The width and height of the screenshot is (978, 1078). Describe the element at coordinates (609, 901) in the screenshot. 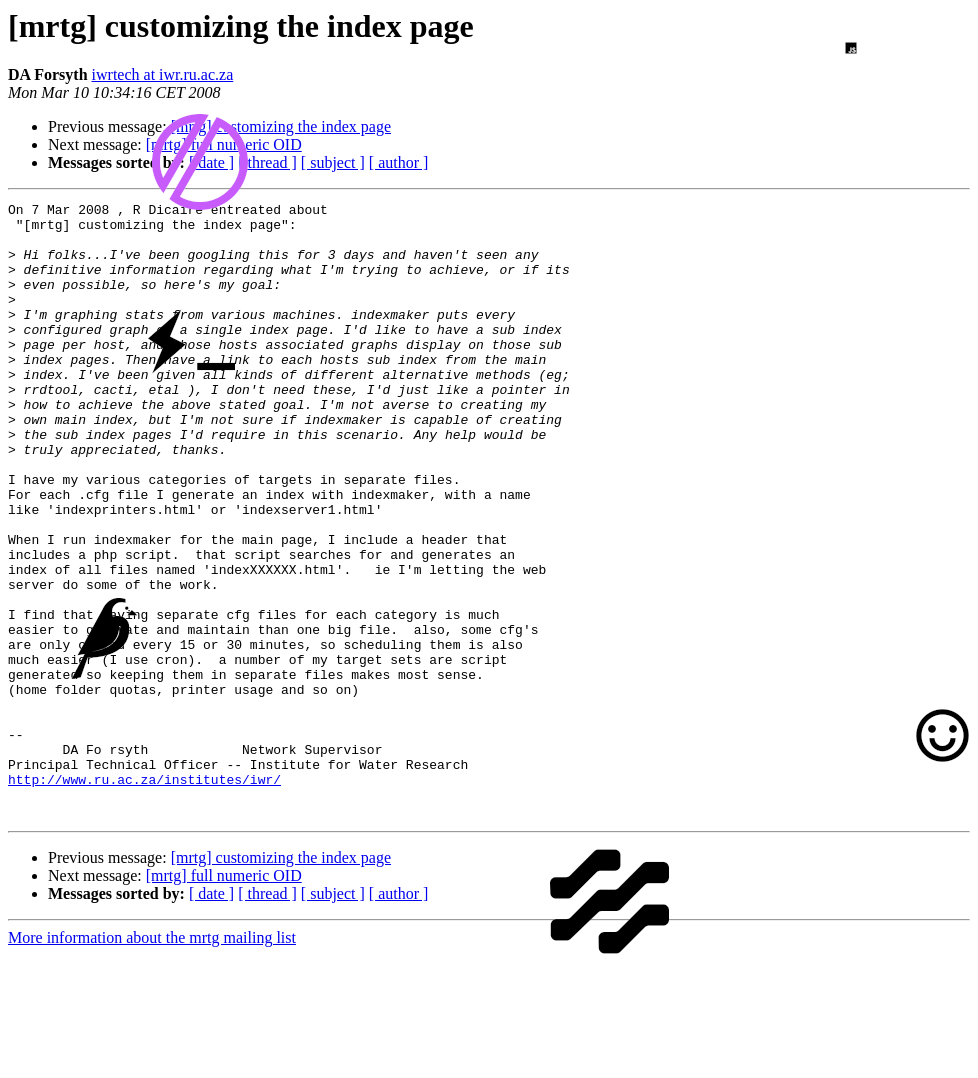

I see `langflow app logo` at that location.